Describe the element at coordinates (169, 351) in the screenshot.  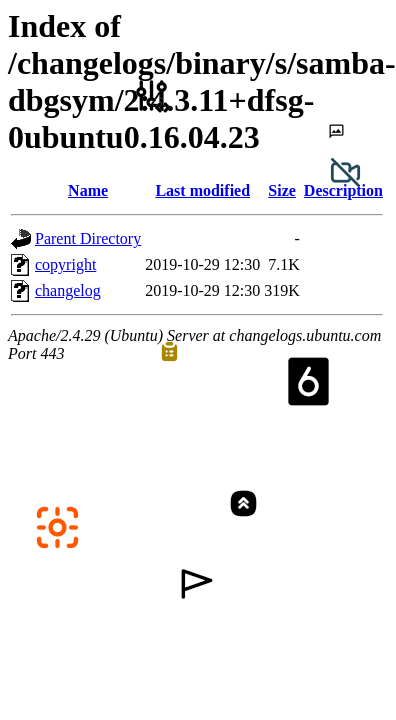
I see `view task list or checklist` at that location.